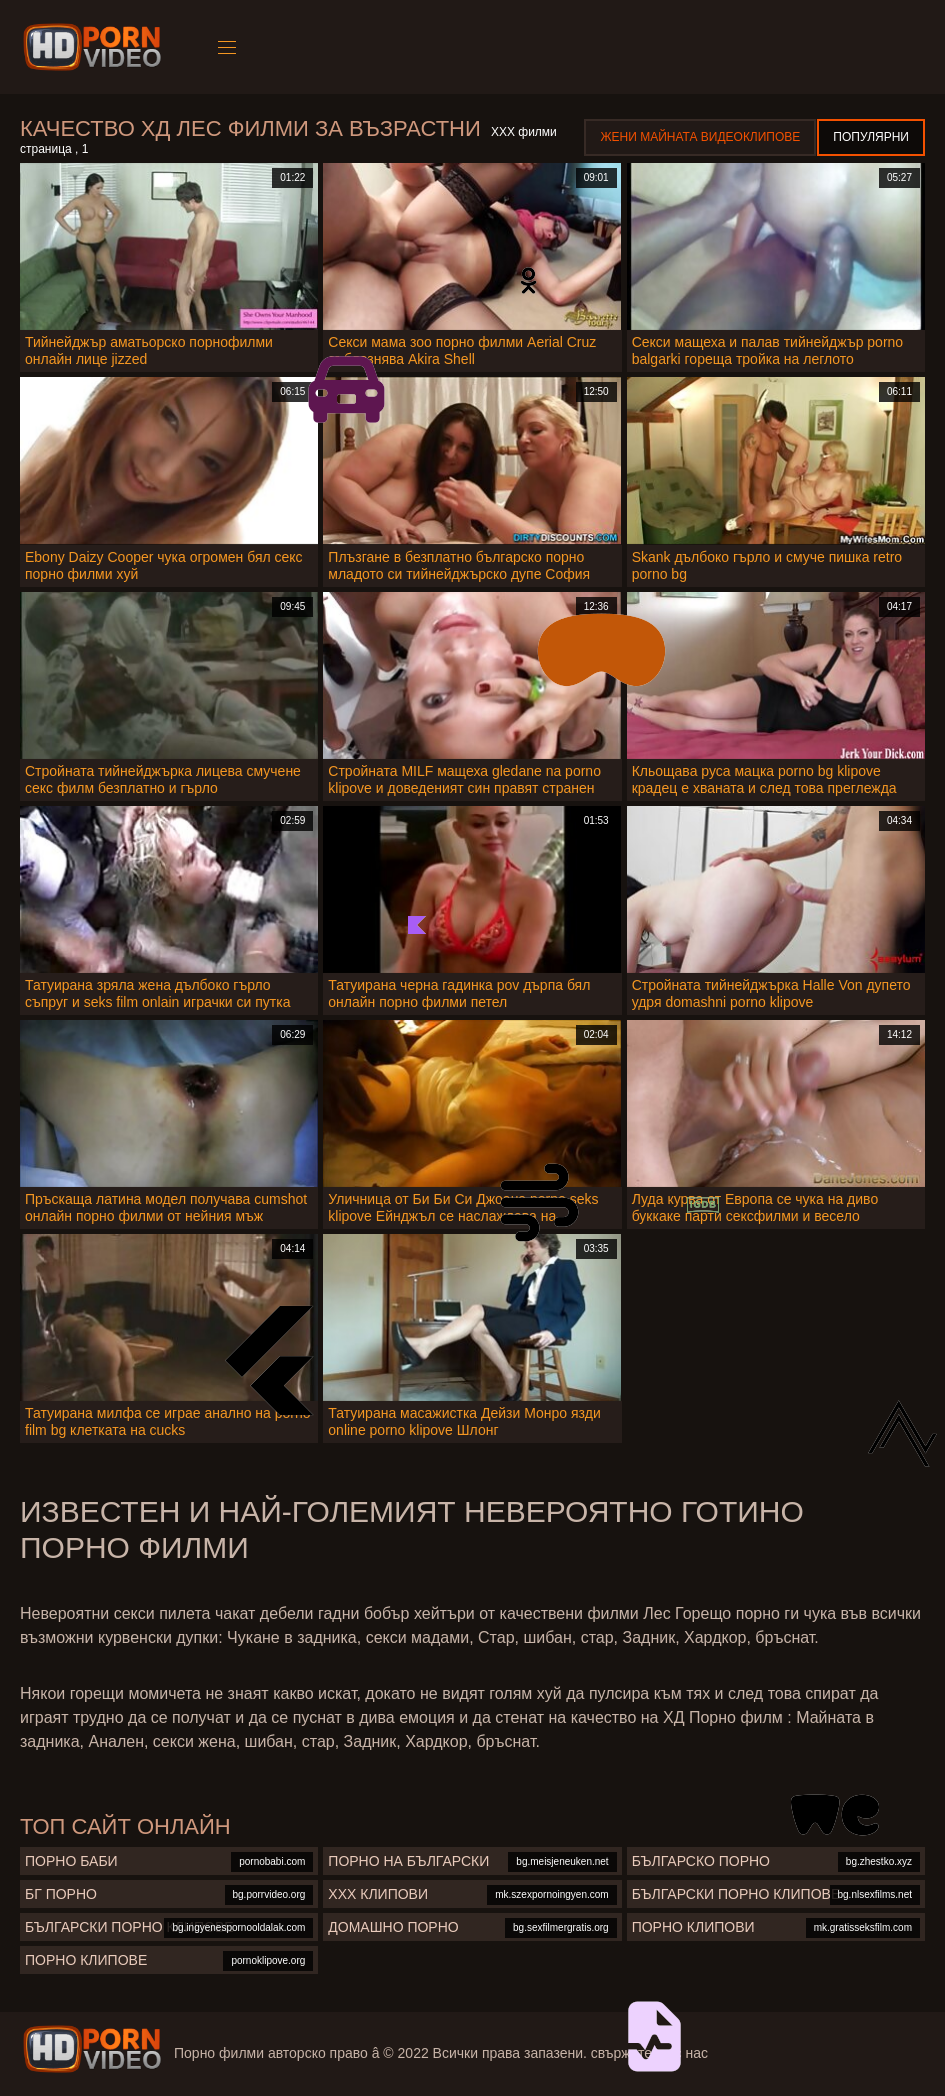 The height and width of the screenshot is (2096, 945). What do you see at coordinates (902, 1433) in the screenshot?
I see `think peaks brand logo` at bounding box center [902, 1433].